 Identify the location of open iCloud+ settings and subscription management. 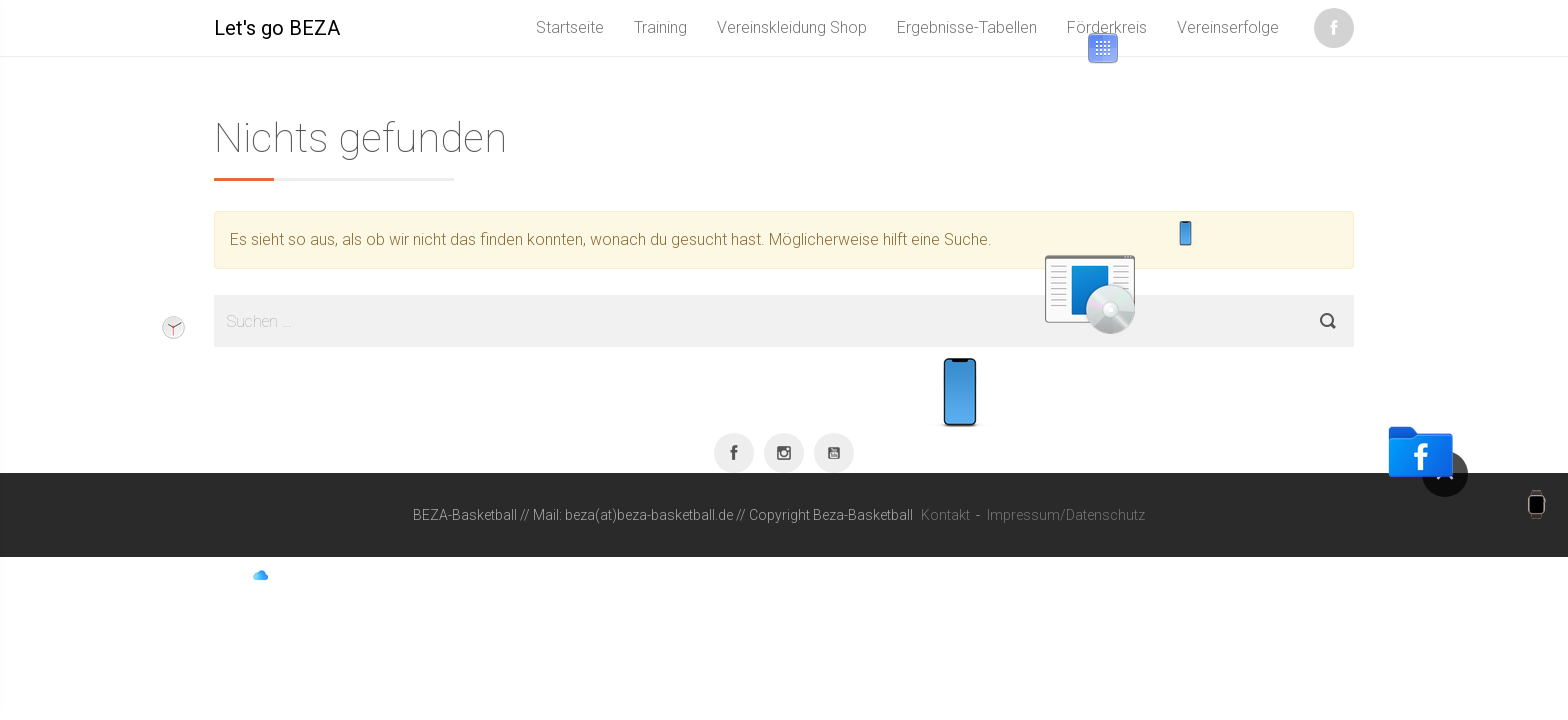
(260, 575).